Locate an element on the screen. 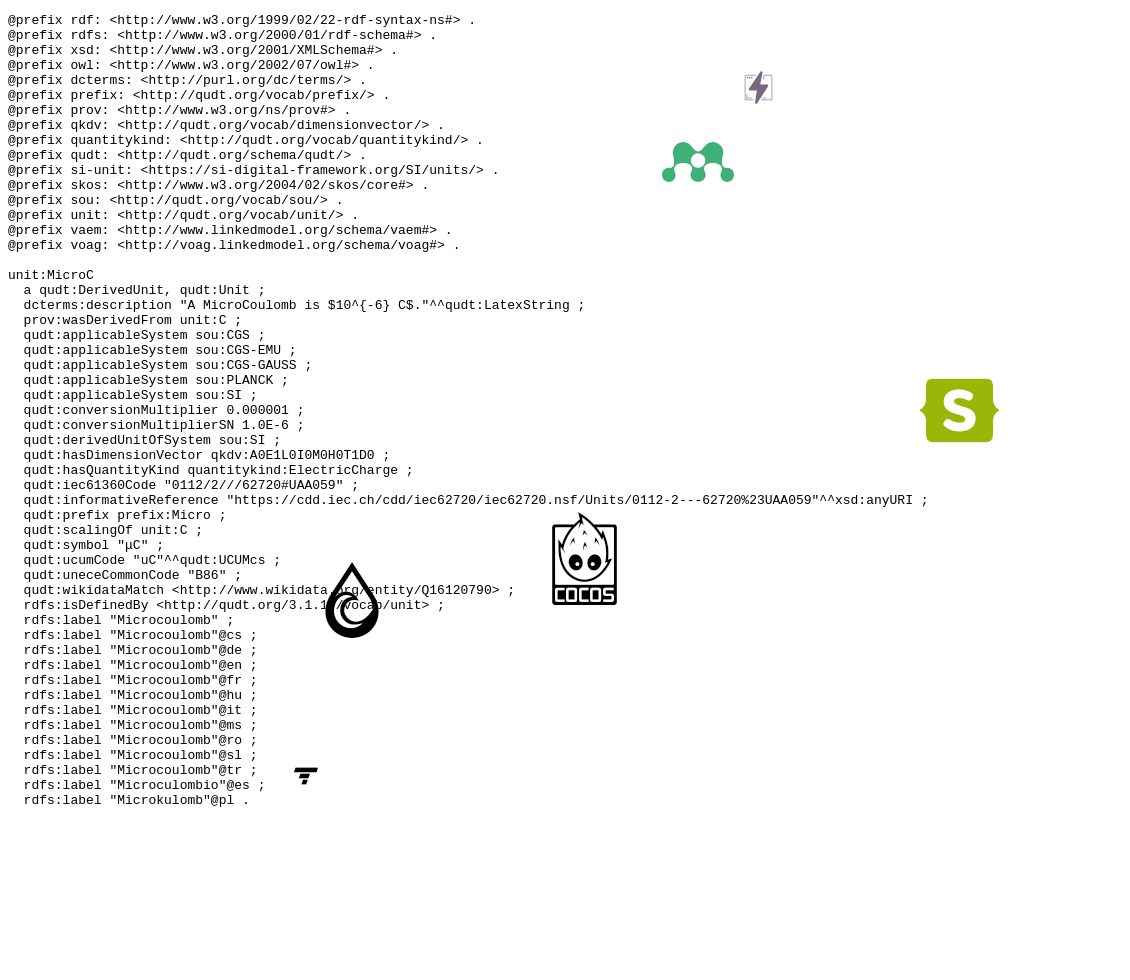 This screenshot has height=980, width=1130. cocos game engine logo is located at coordinates (584, 558).